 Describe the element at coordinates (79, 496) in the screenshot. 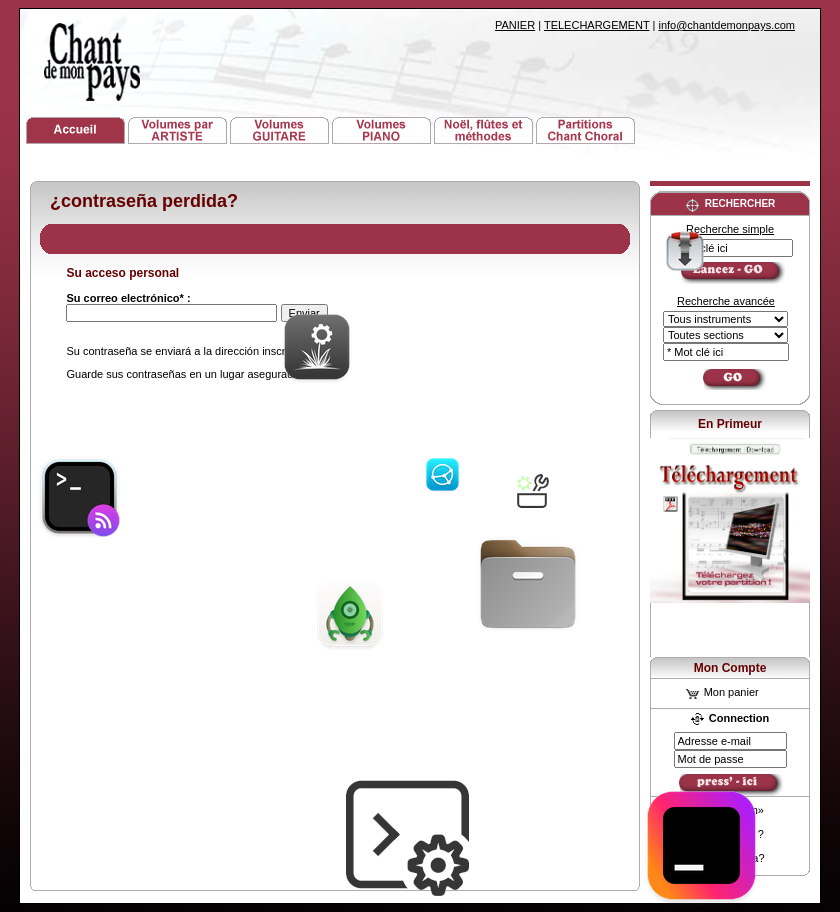

I see `open SecureCRT terminal emulator app` at that location.